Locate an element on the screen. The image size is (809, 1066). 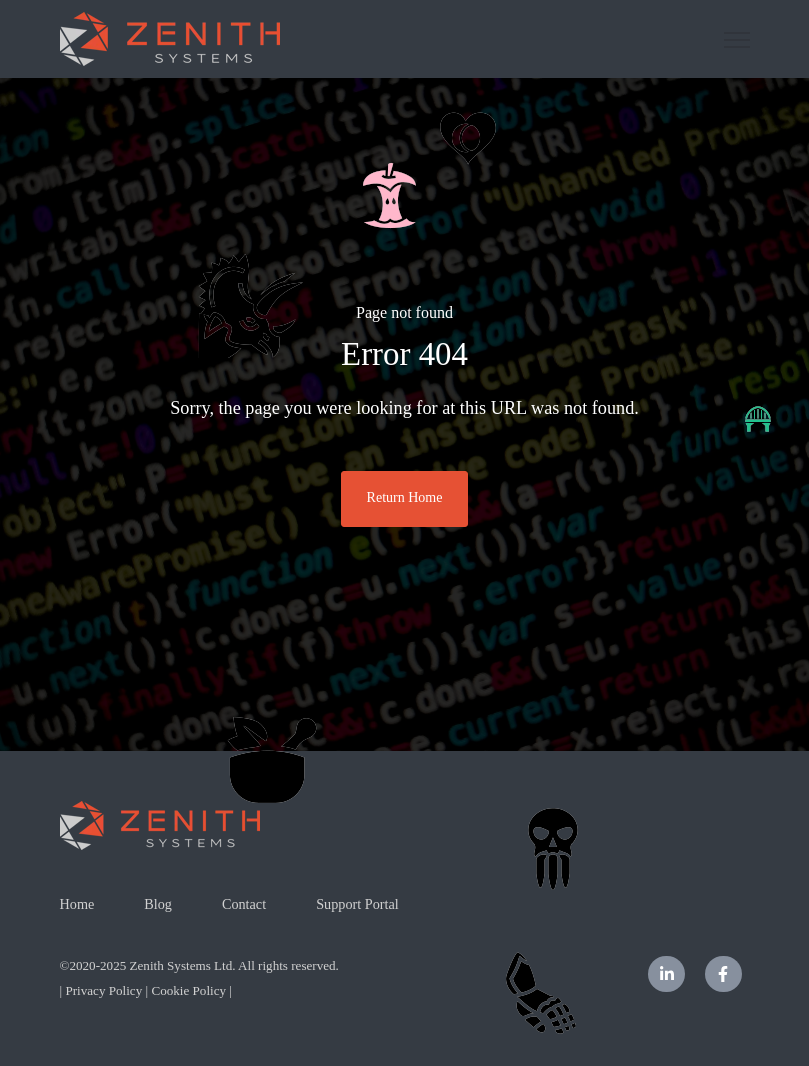
equip armor or gauntlet item is located at coordinates (541, 993).